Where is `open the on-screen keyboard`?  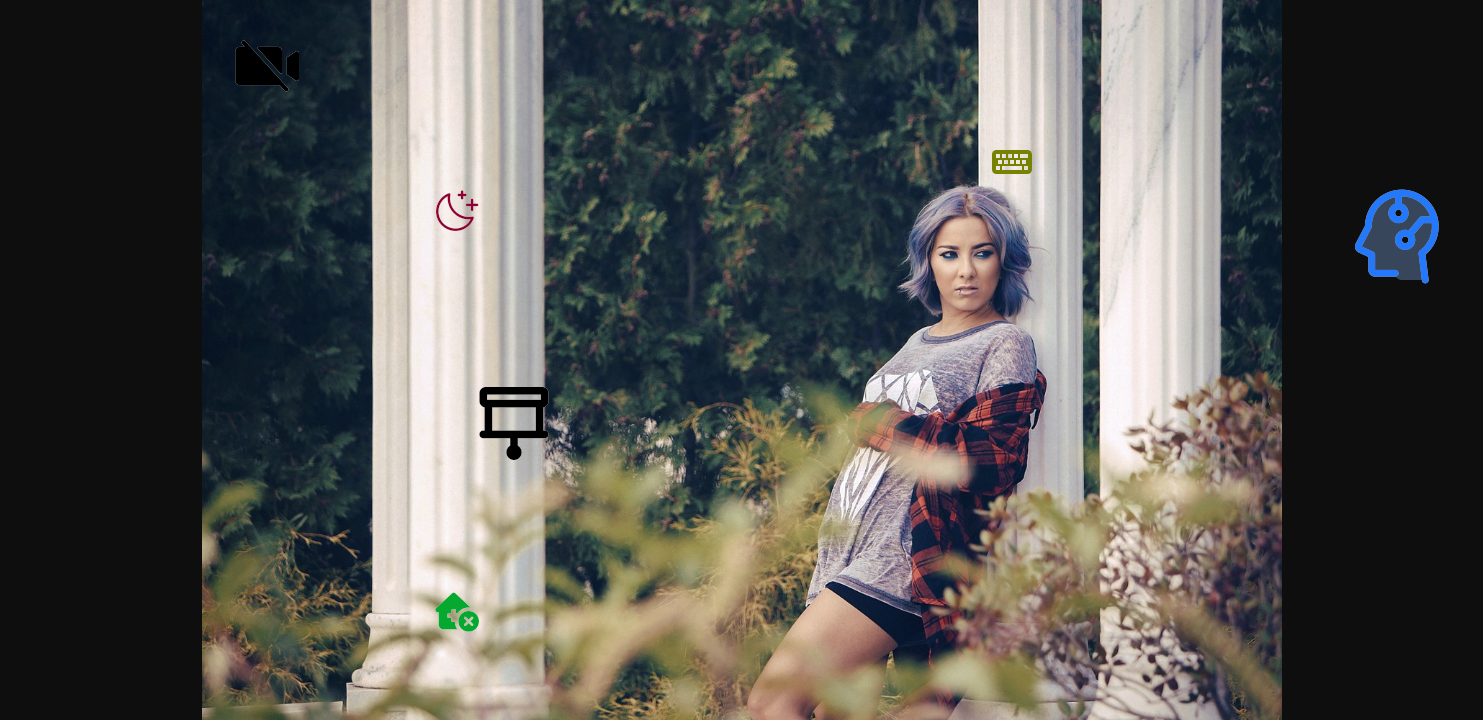 open the on-screen keyboard is located at coordinates (1012, 162).